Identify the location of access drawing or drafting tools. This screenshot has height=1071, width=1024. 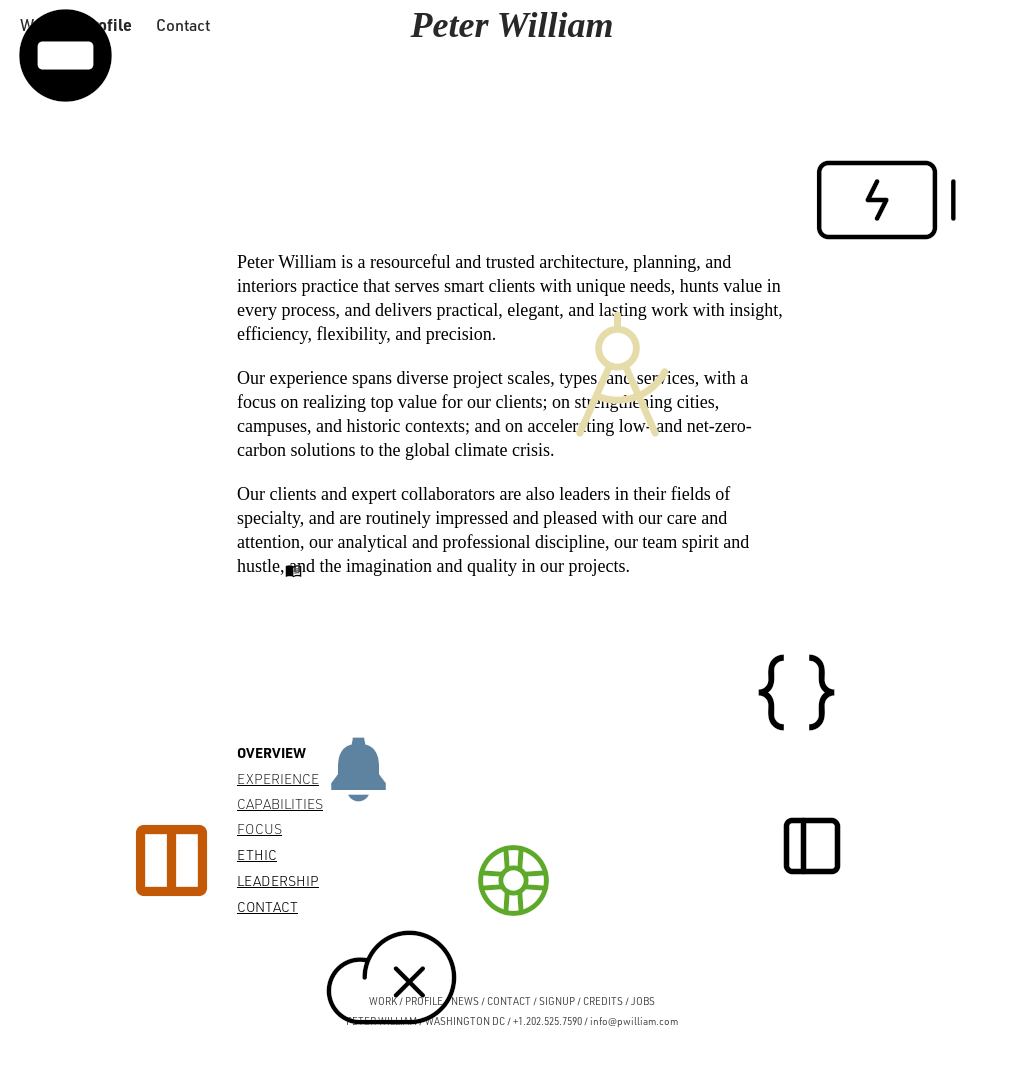
(617, 376).